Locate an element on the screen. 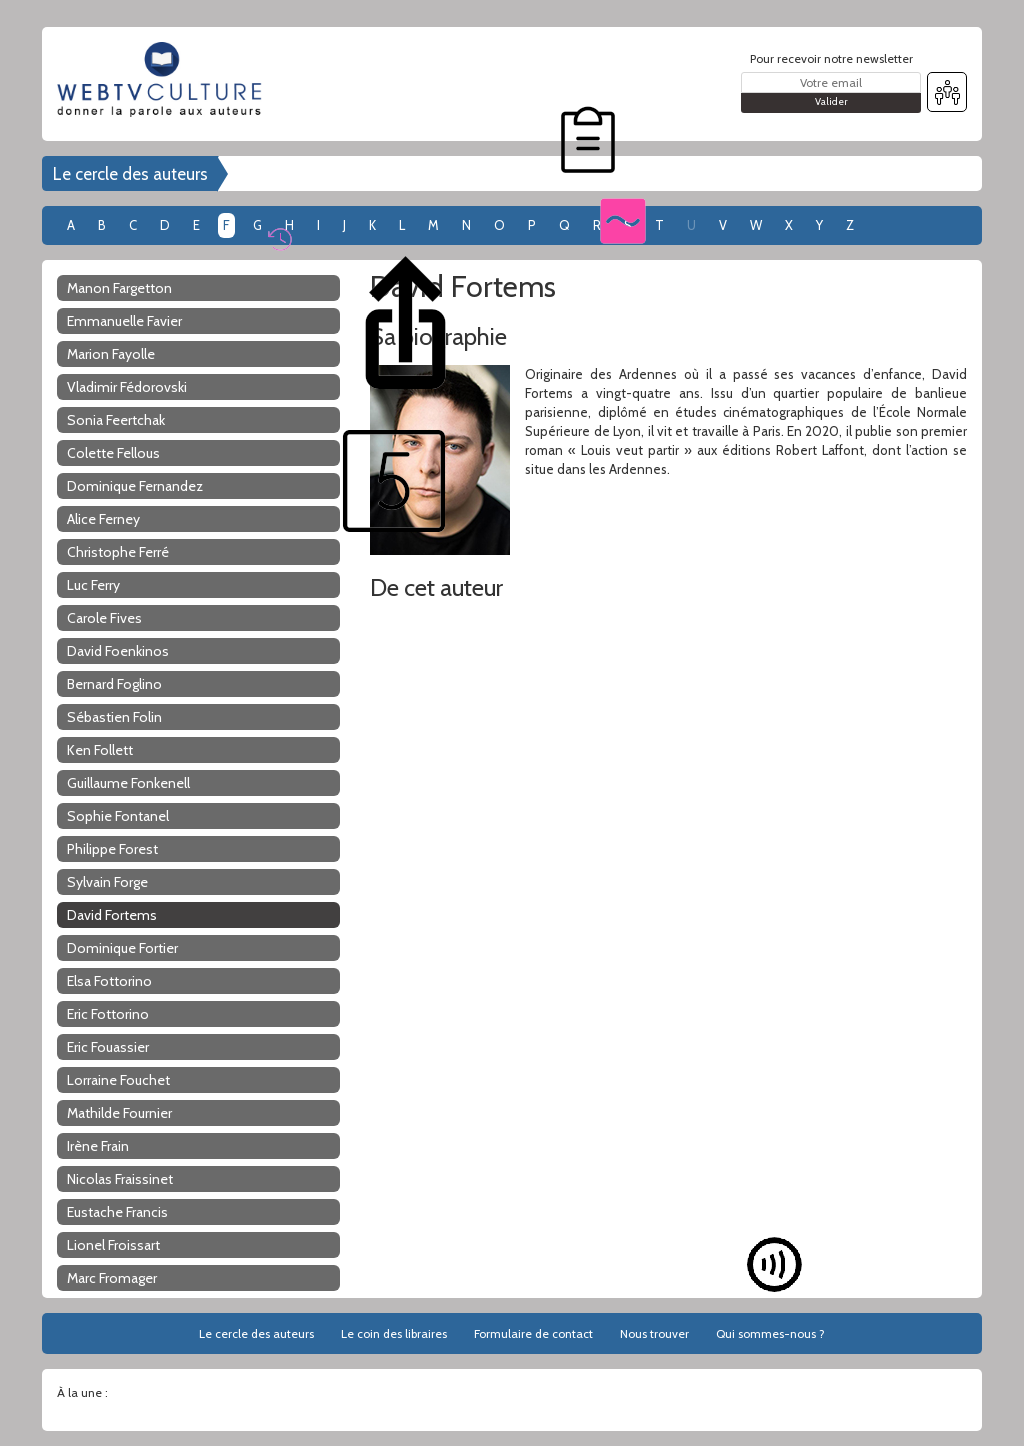 Image resolution: width=1024 pixels, height=1446 pixels. view clipboard contents is located at coordinates (588, 141).